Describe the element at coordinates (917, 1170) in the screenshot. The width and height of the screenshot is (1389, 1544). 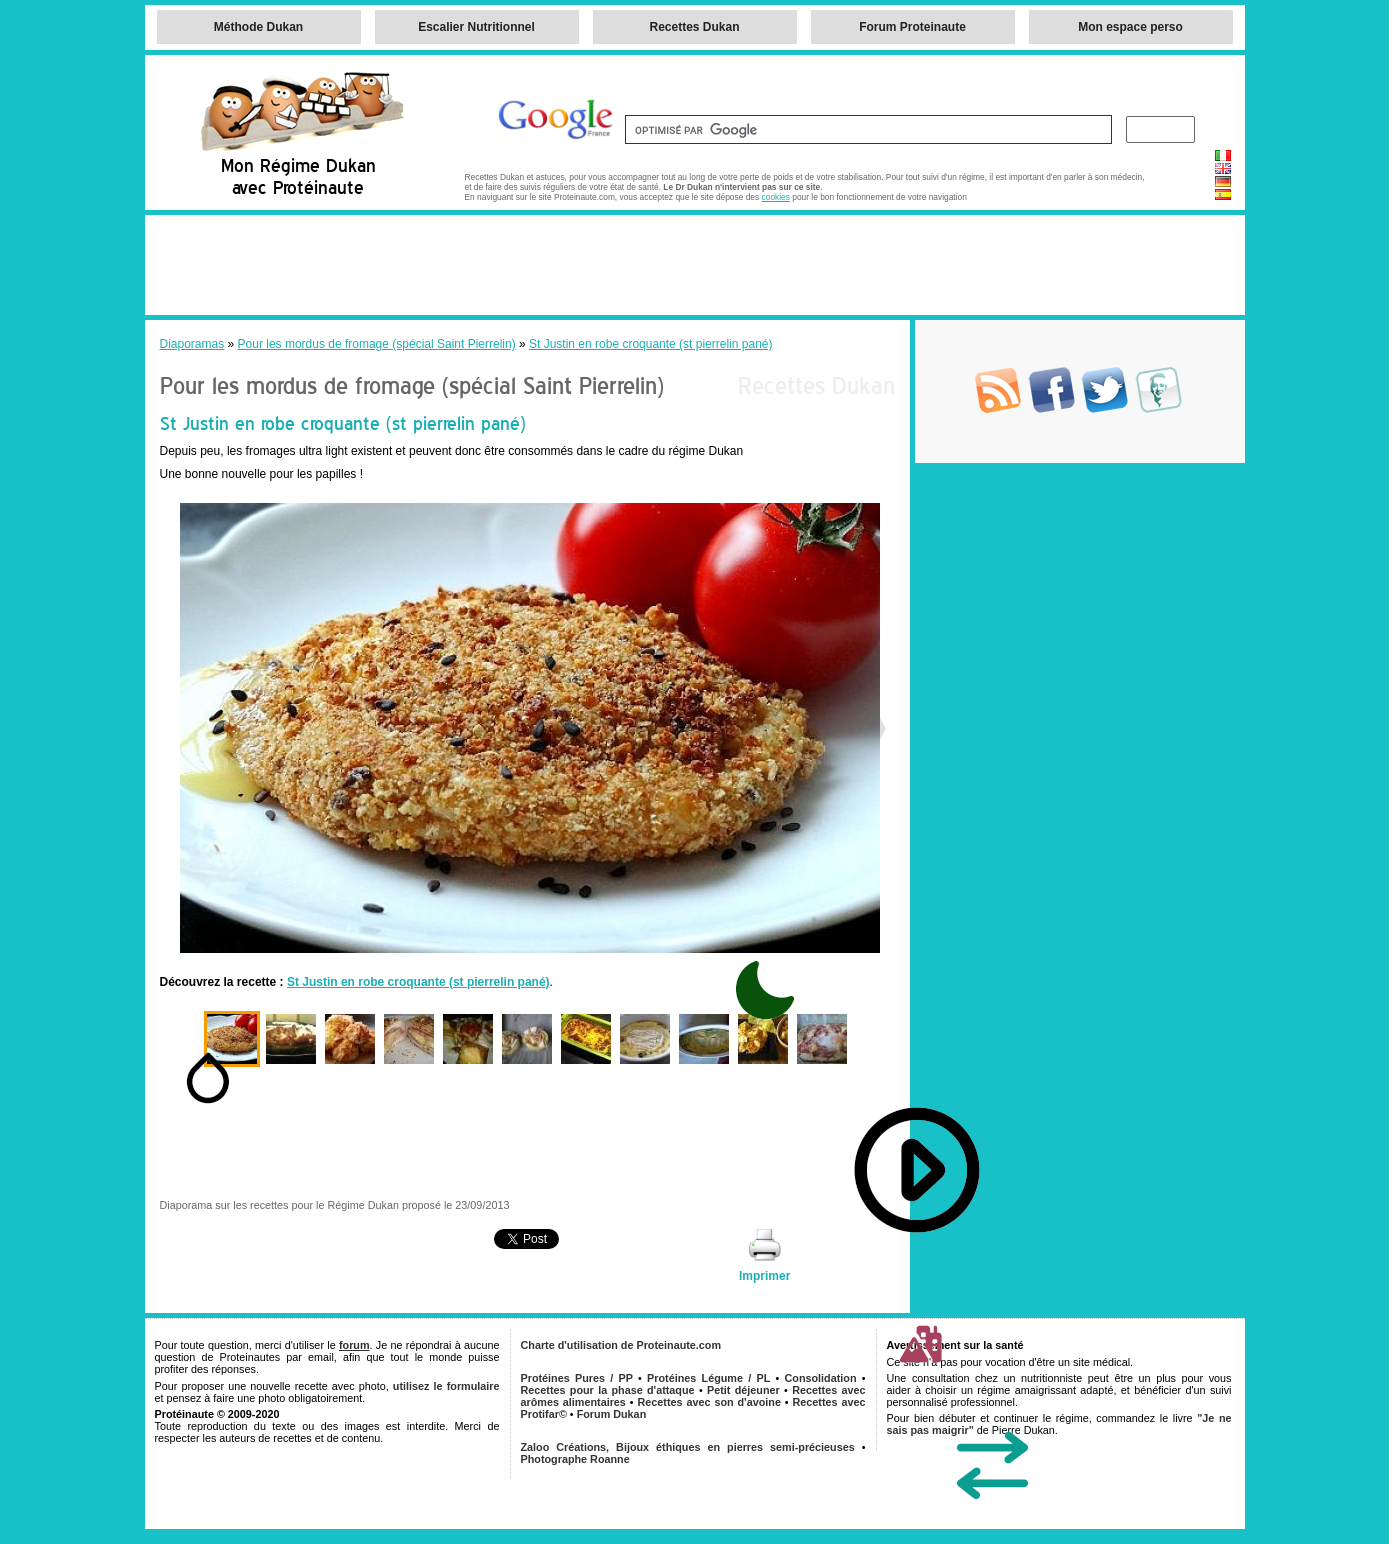
I see `play media or video content` at that location.